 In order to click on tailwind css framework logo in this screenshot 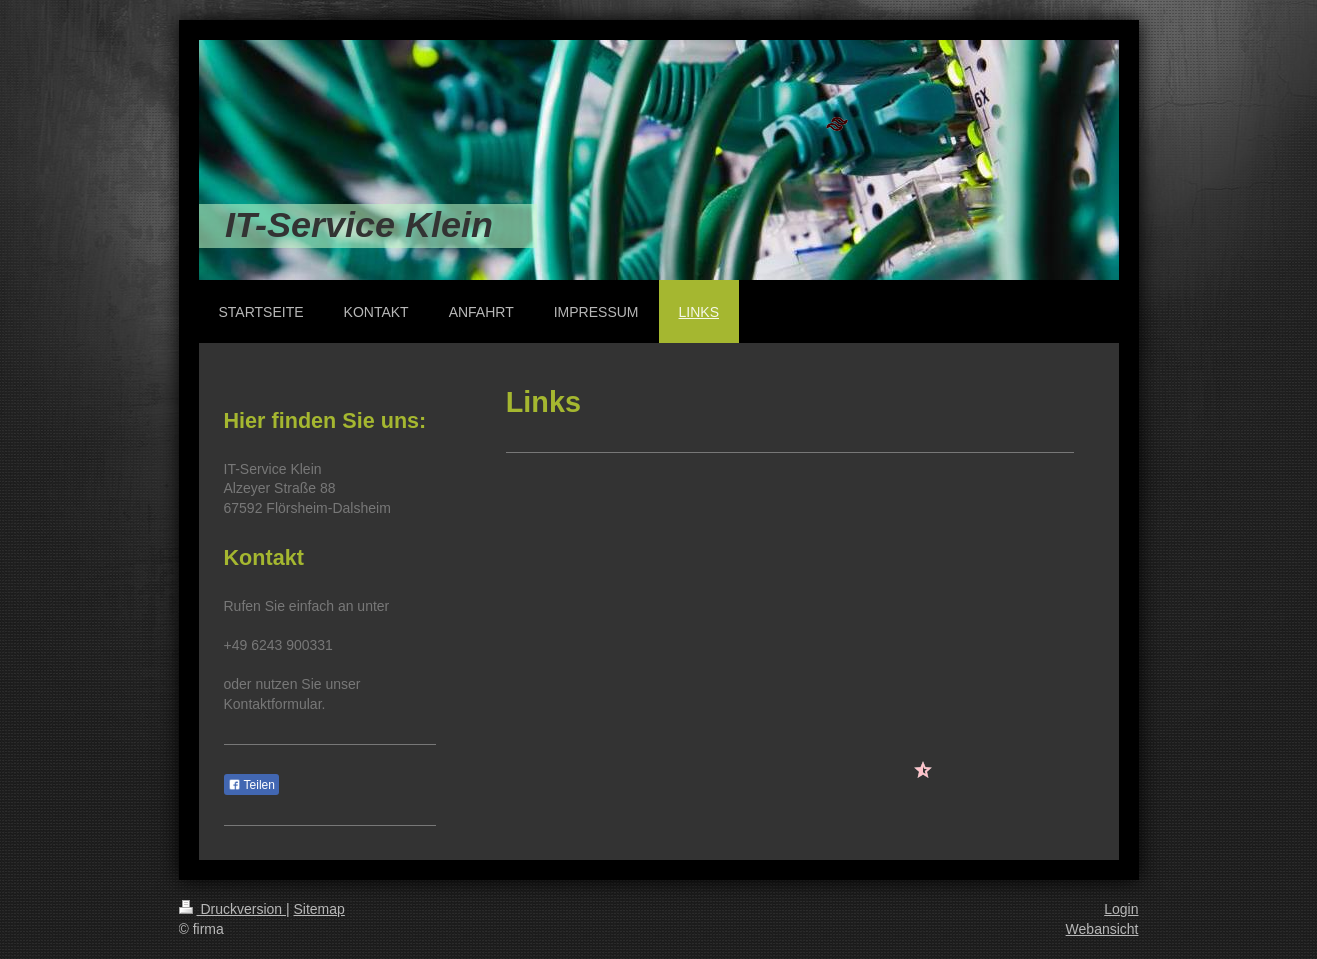, I will do `click(837, 124)`.